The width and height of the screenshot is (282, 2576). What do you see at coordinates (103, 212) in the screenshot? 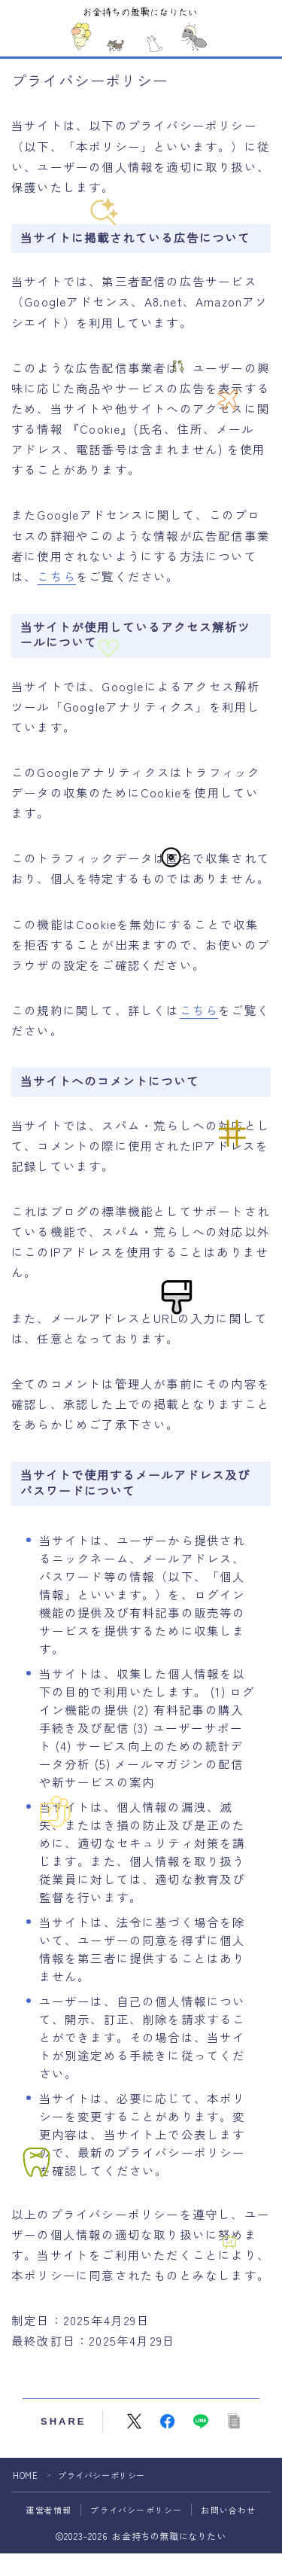
I see `search with AI-powered suggestions` at bounding box center [103, 212].